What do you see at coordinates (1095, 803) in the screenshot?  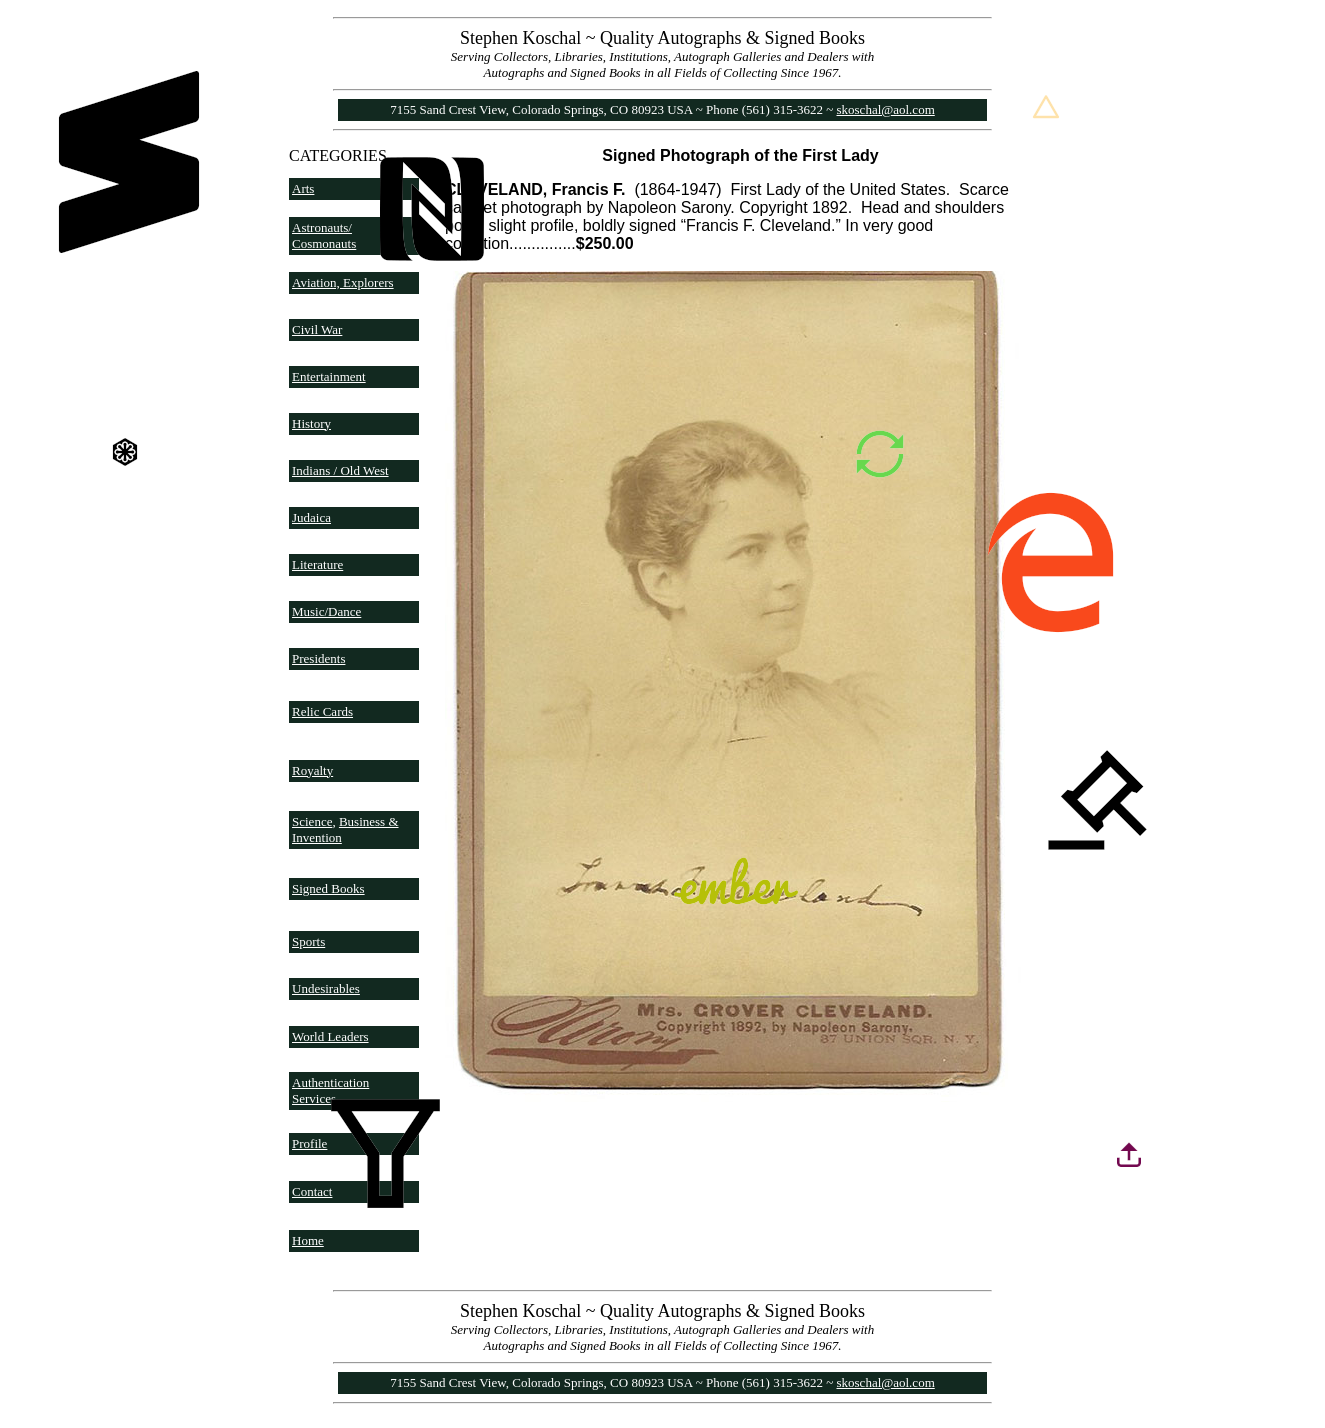 I see `place a bid on an item` at bounding box center [1095, 803].